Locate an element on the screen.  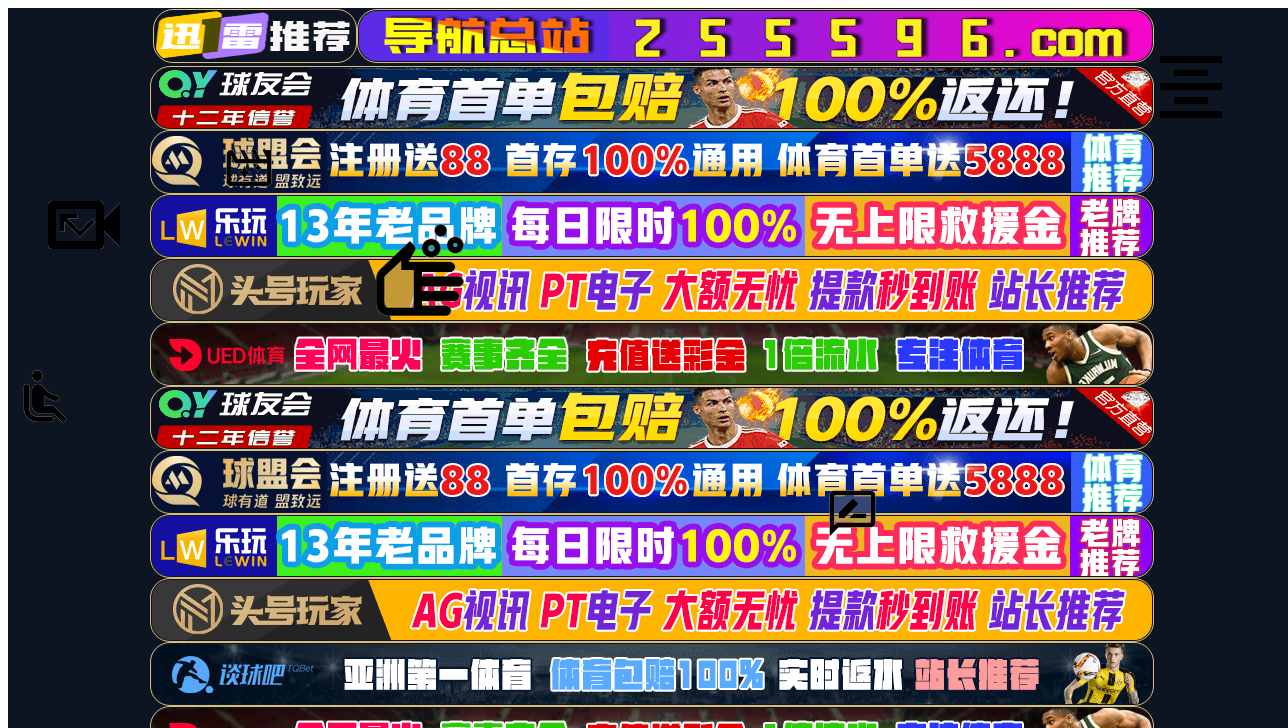
indicates a missed video call is located at coordinates (84, 225).